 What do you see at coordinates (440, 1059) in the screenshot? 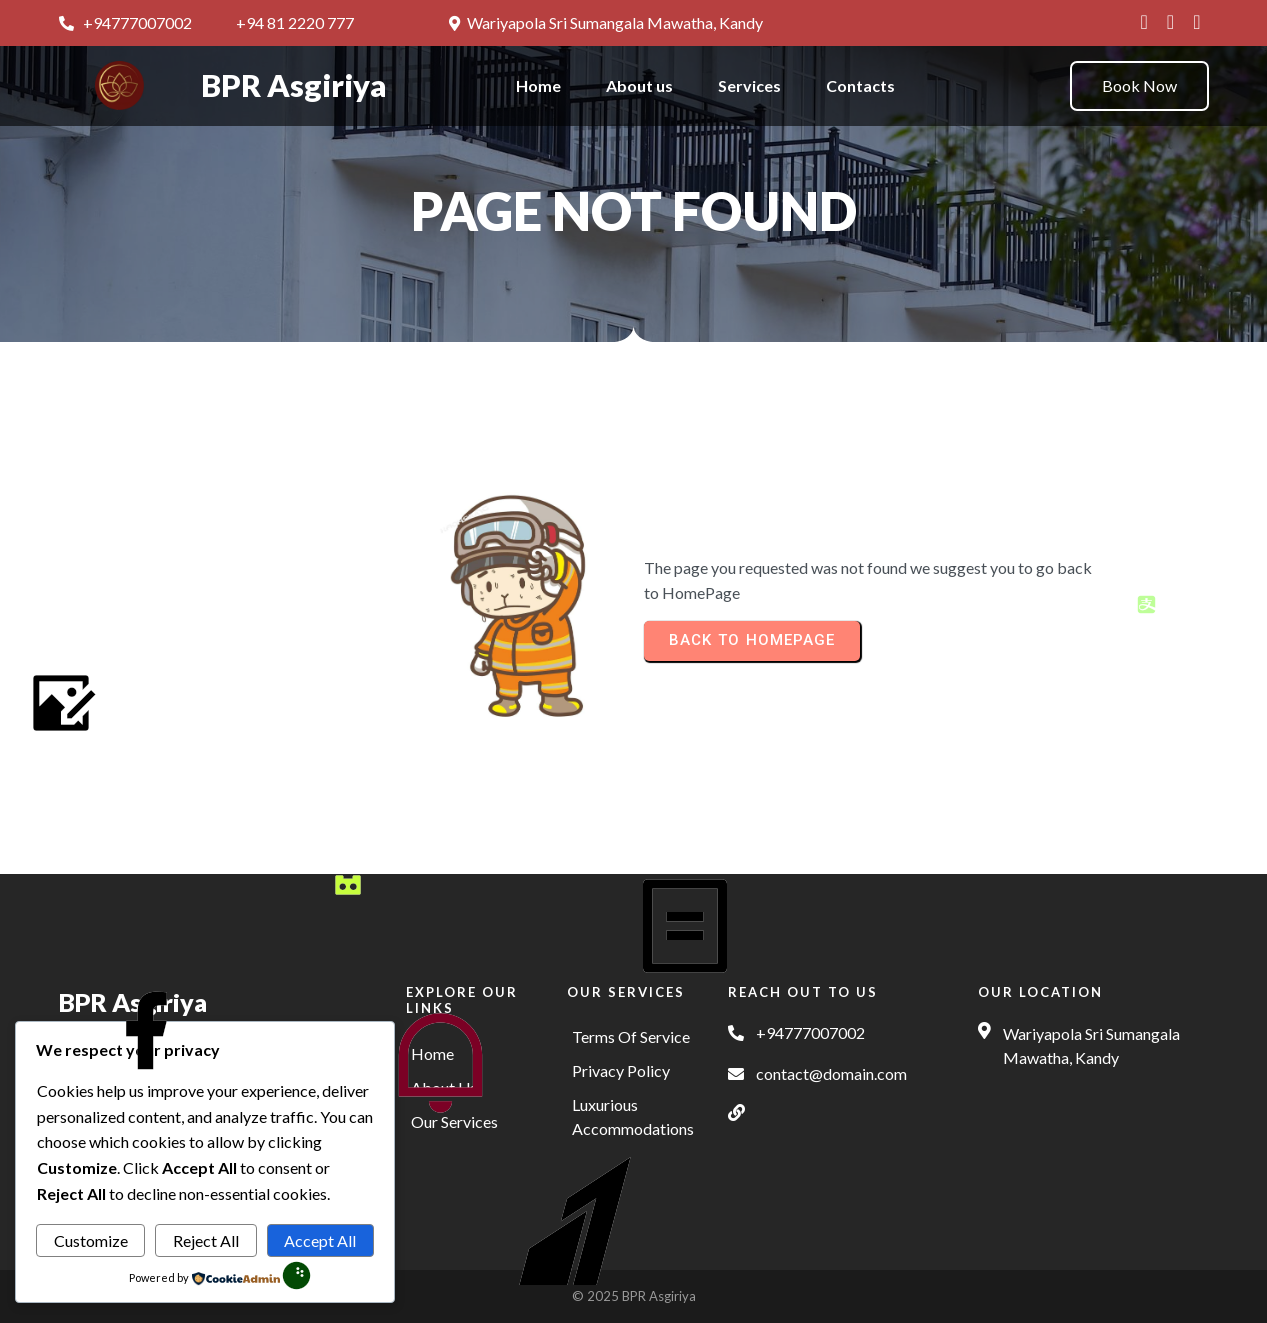
I see `view notifications` at bounding box center [440, 1059].